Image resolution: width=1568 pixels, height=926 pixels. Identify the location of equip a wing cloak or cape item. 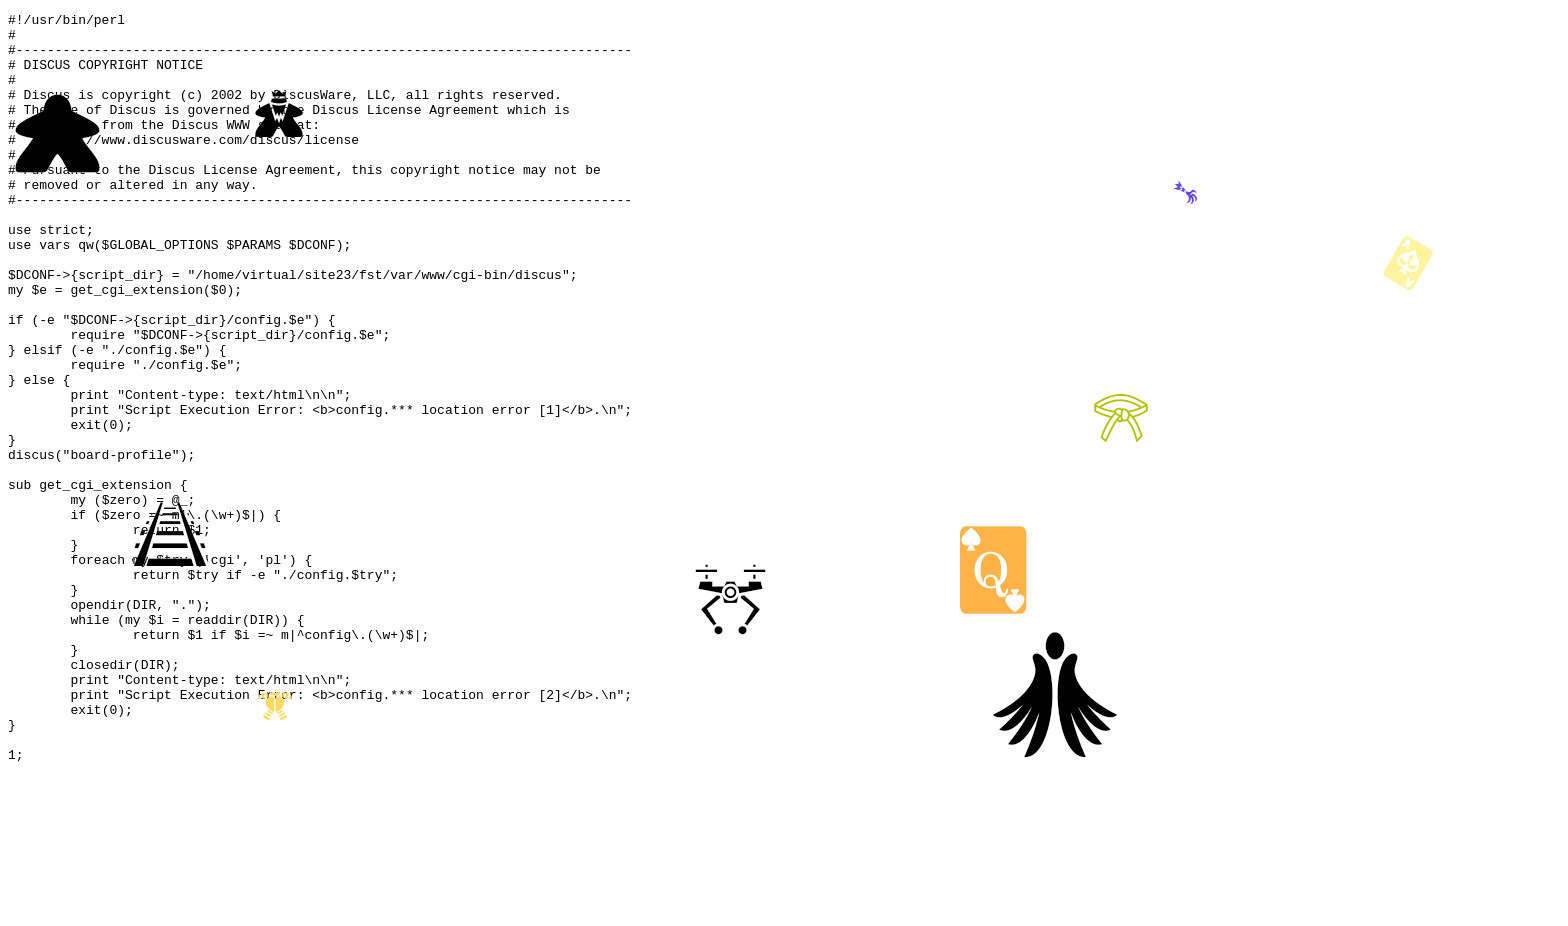
(1055, 694).